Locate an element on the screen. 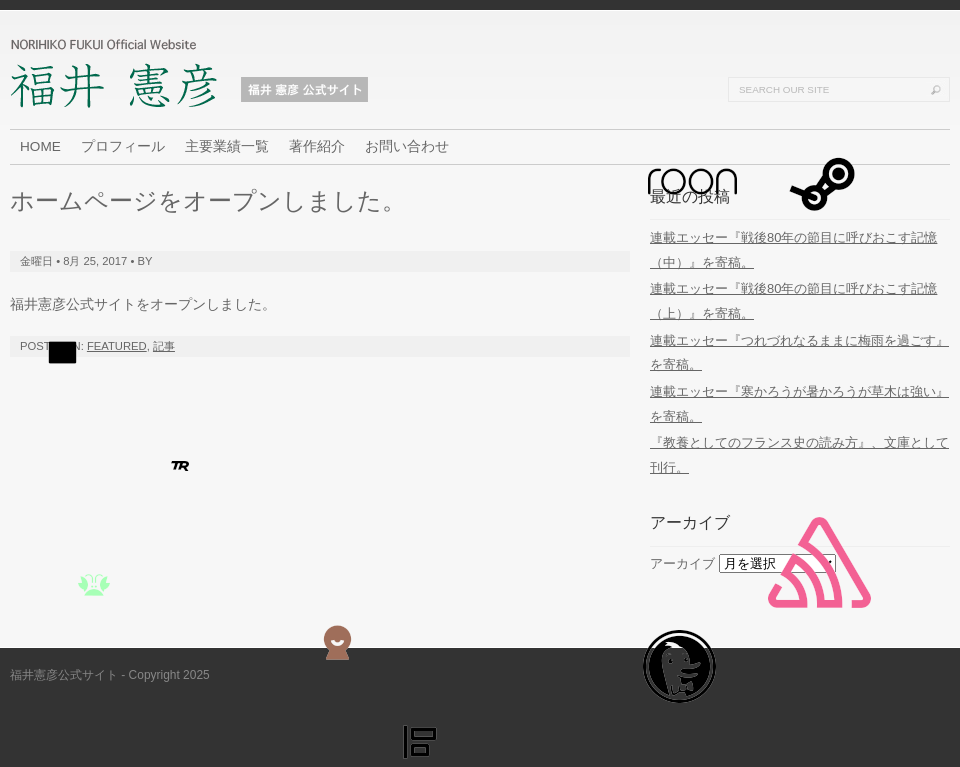  view user profile is located at coordinates (337, 642).